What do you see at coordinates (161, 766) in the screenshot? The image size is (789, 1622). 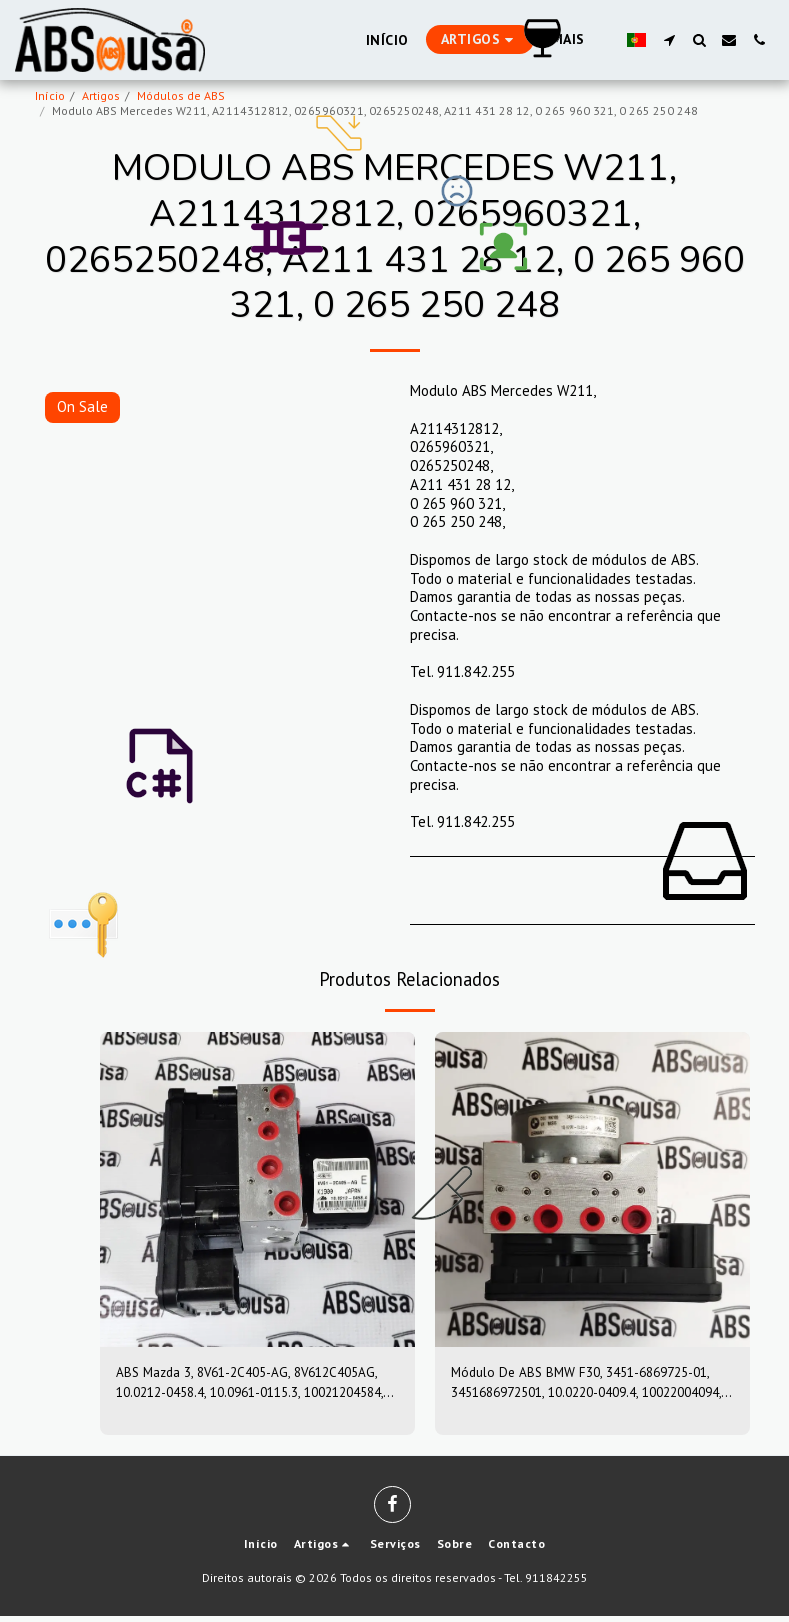 I see `a C# source code file` at bounding box center [161, 766].